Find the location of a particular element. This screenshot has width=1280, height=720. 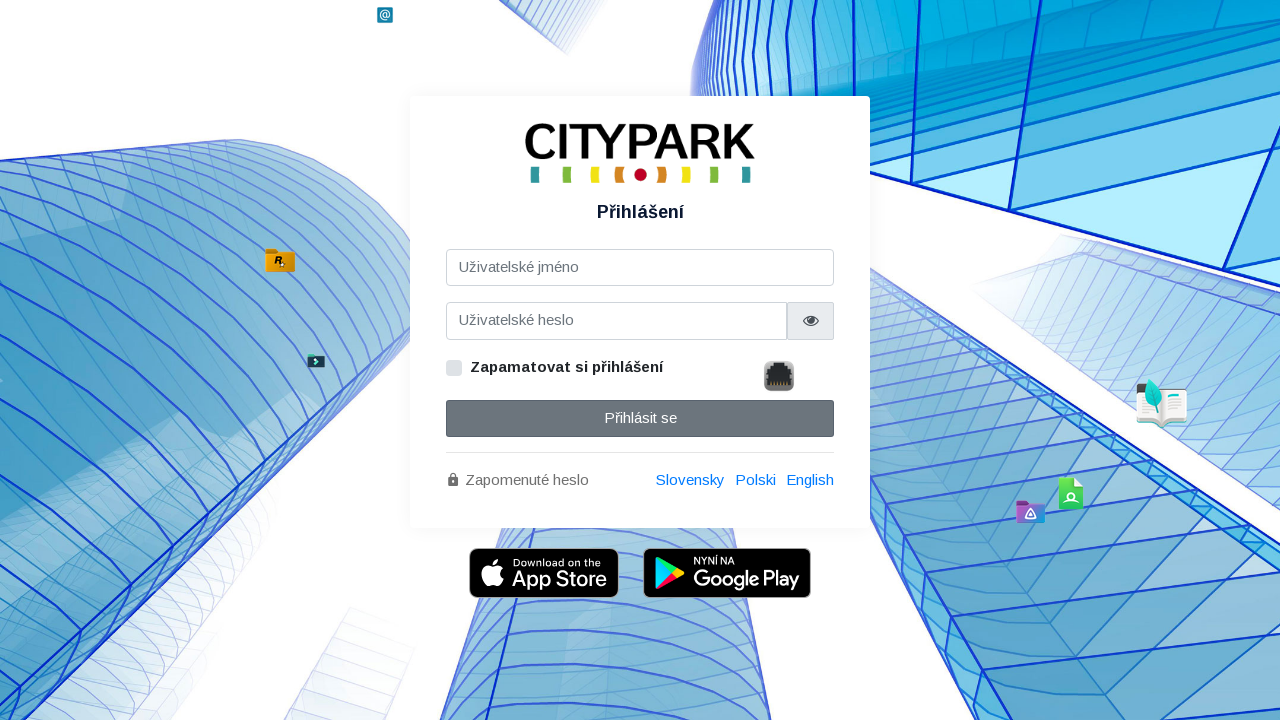

open jellyfin media server folder is located at coordinates (1030, 512).